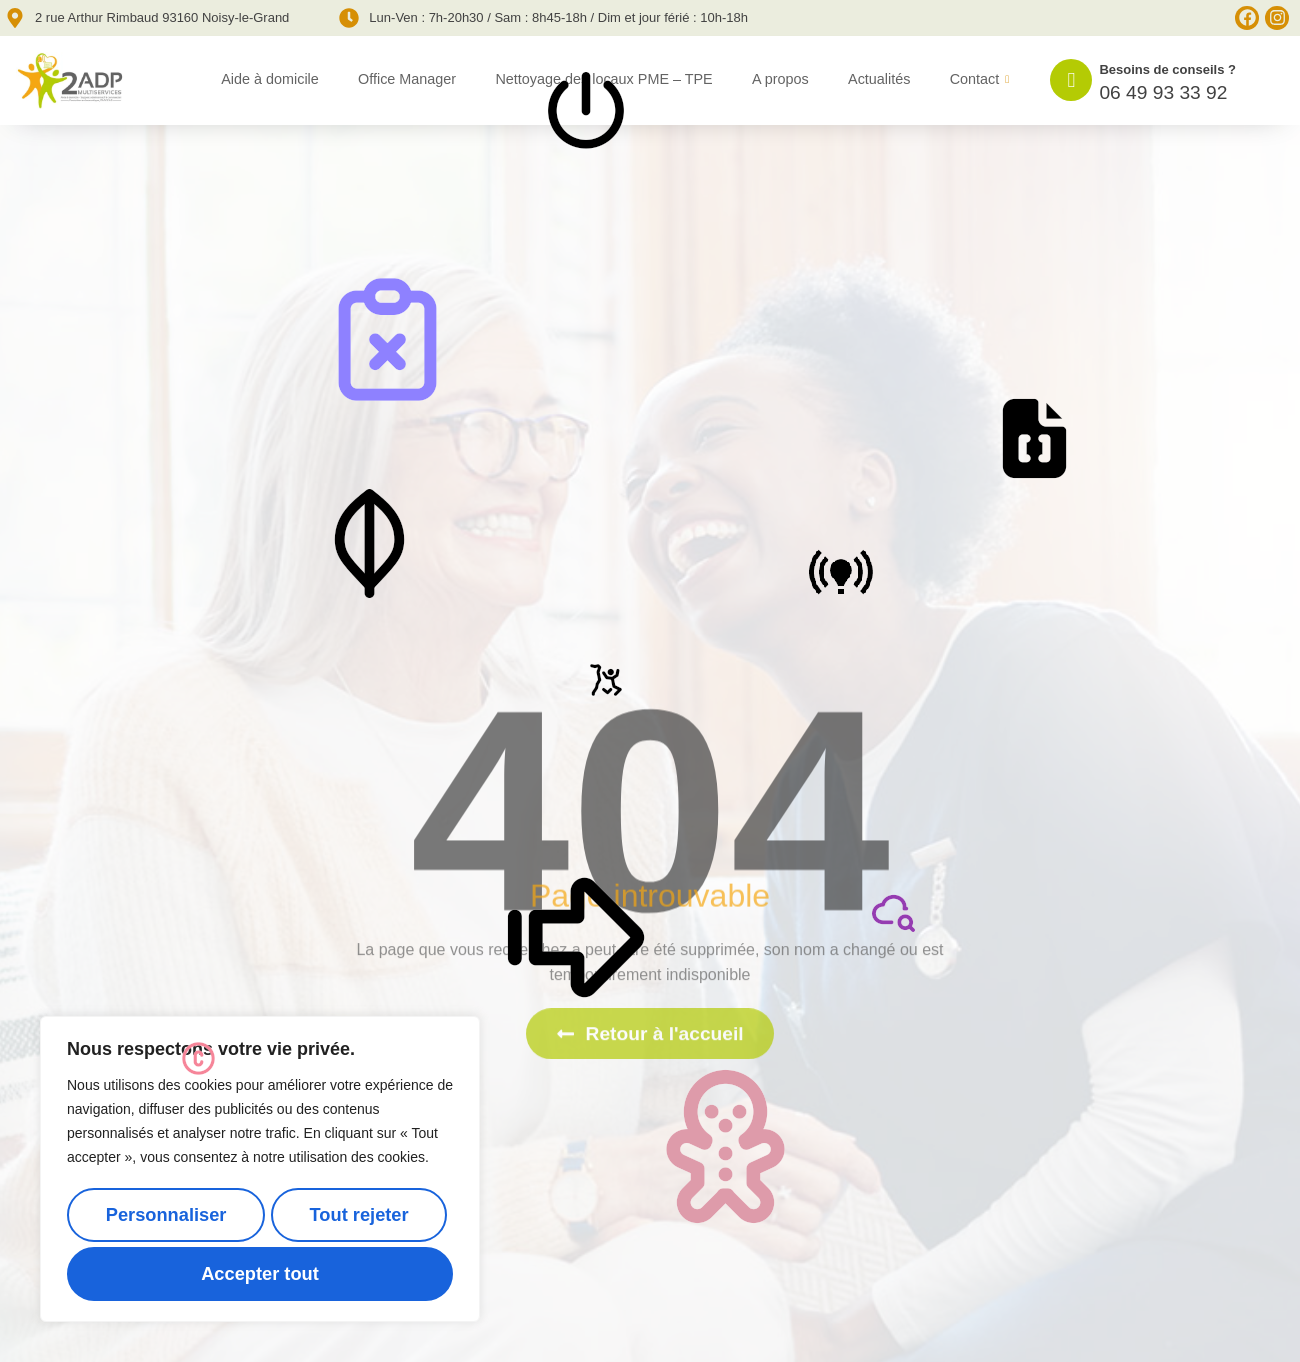 The width and height of the screenshot is (1300, 1362). What do you see at coordinates (387, 339) in the screenshot?
I see `clear clipboard contents` at bounding box center [387, 339].